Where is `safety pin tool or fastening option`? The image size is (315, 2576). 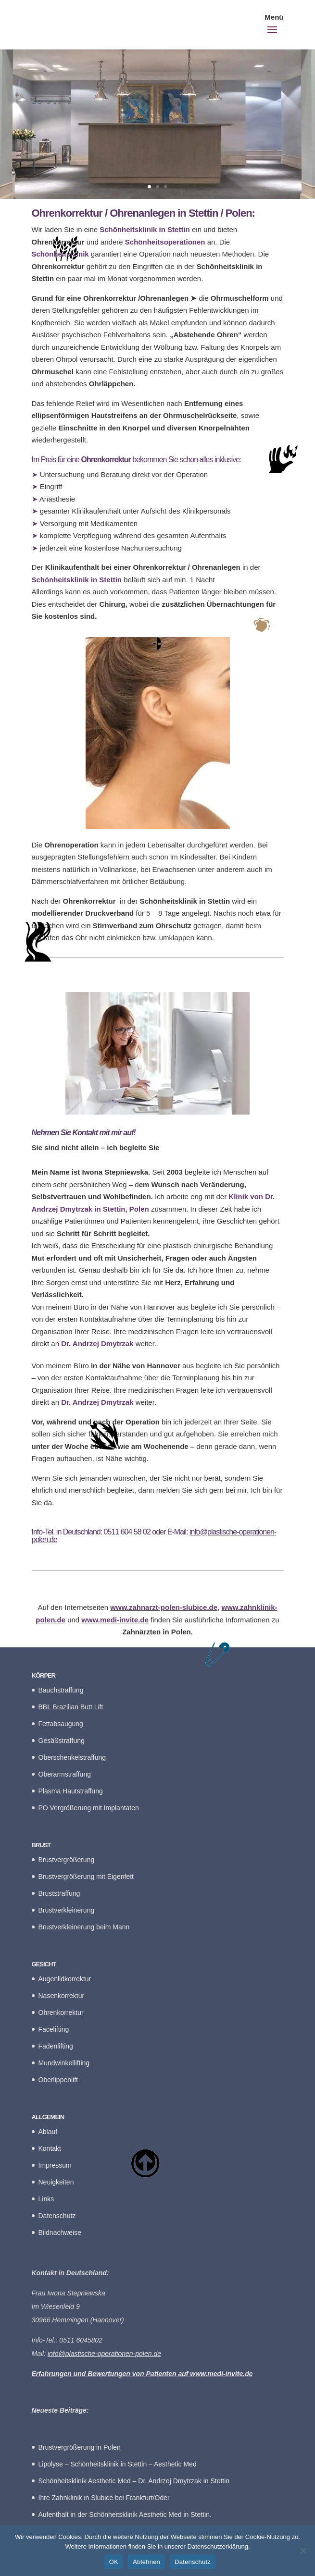 safety pin tool or fastening option is located at coordinates (217, 1654).